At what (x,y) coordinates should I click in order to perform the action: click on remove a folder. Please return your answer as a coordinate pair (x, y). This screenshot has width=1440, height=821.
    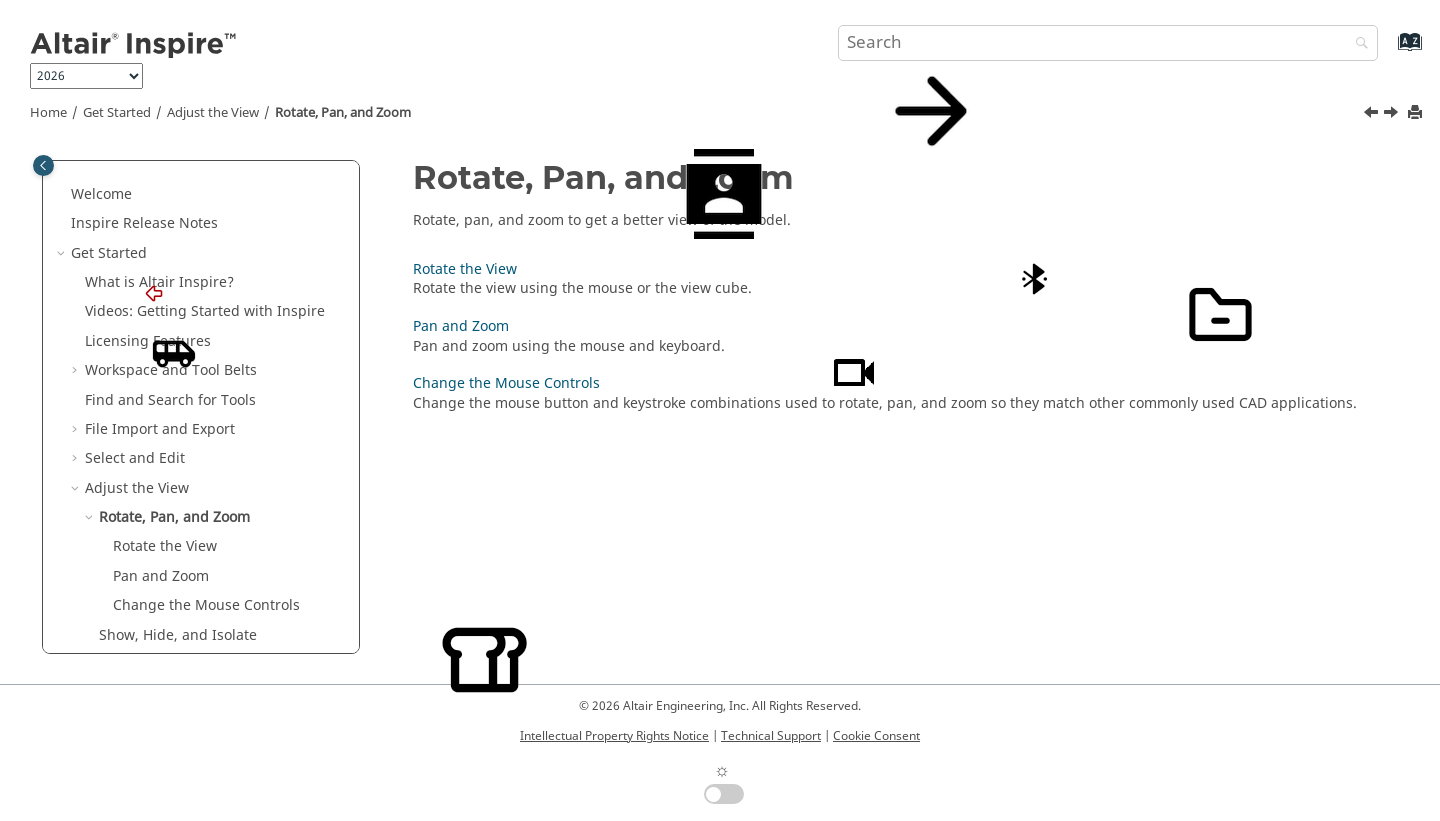
    Looking at the image, I should click on (1220, 314).